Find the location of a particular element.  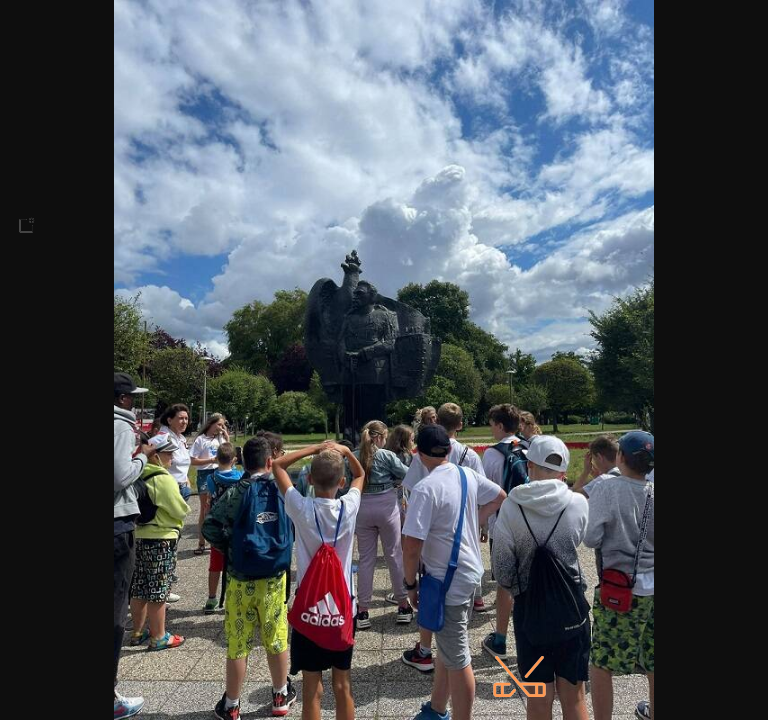

view hockey scores or sports updates is located at coordinates (519, 676).